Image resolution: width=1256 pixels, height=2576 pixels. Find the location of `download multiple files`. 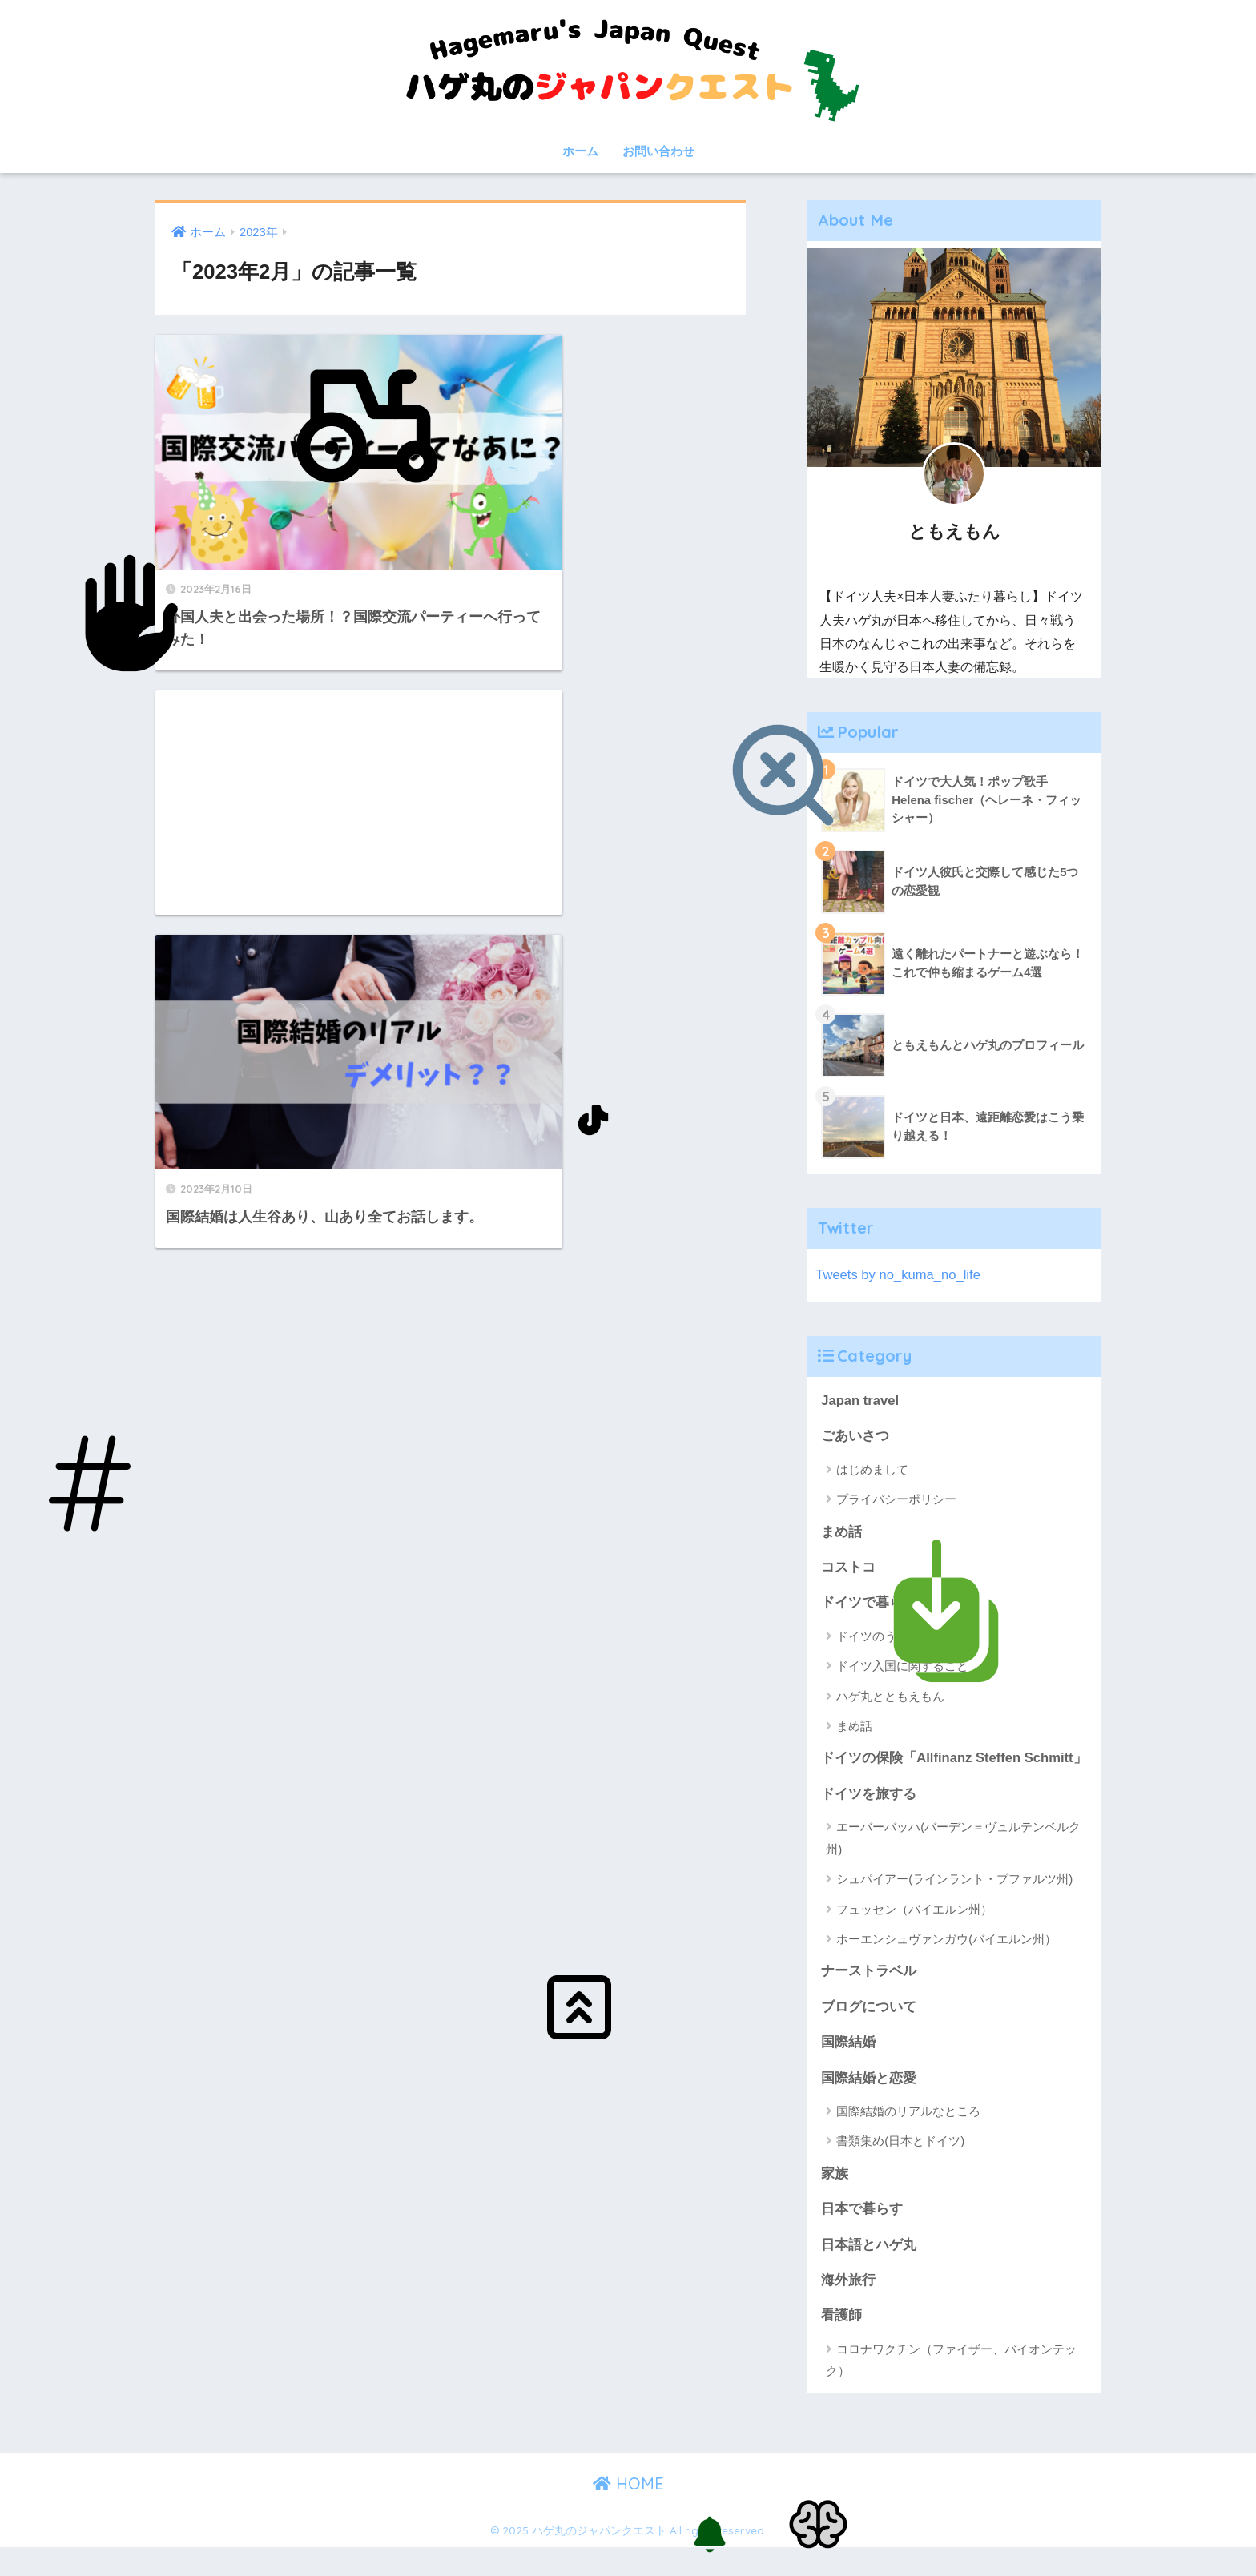

download multiple files is located at coordinates (946, 1611).